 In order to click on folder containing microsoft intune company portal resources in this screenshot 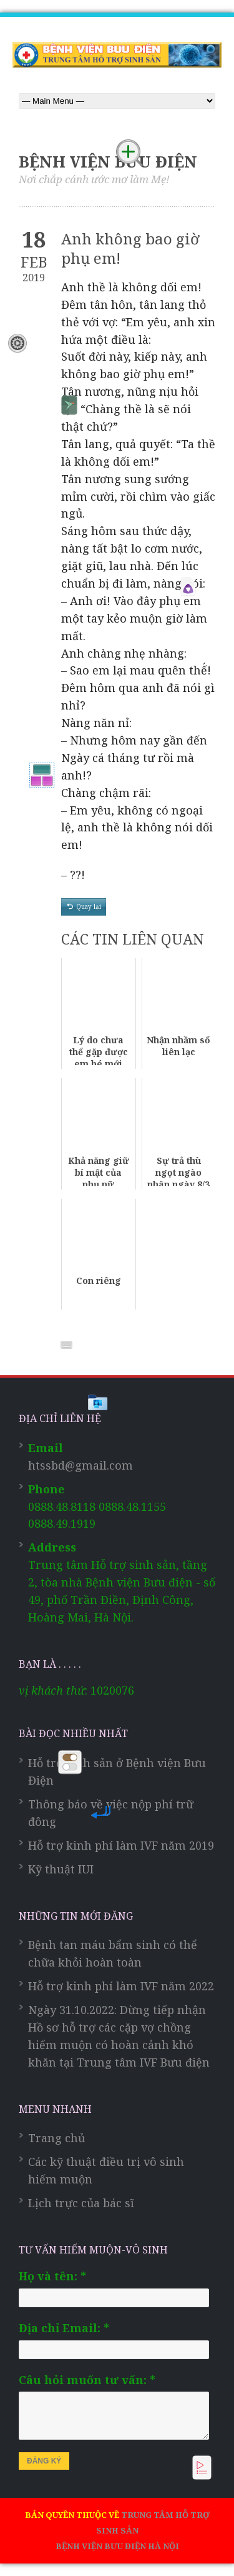, I will do `click(97, 1403)`.